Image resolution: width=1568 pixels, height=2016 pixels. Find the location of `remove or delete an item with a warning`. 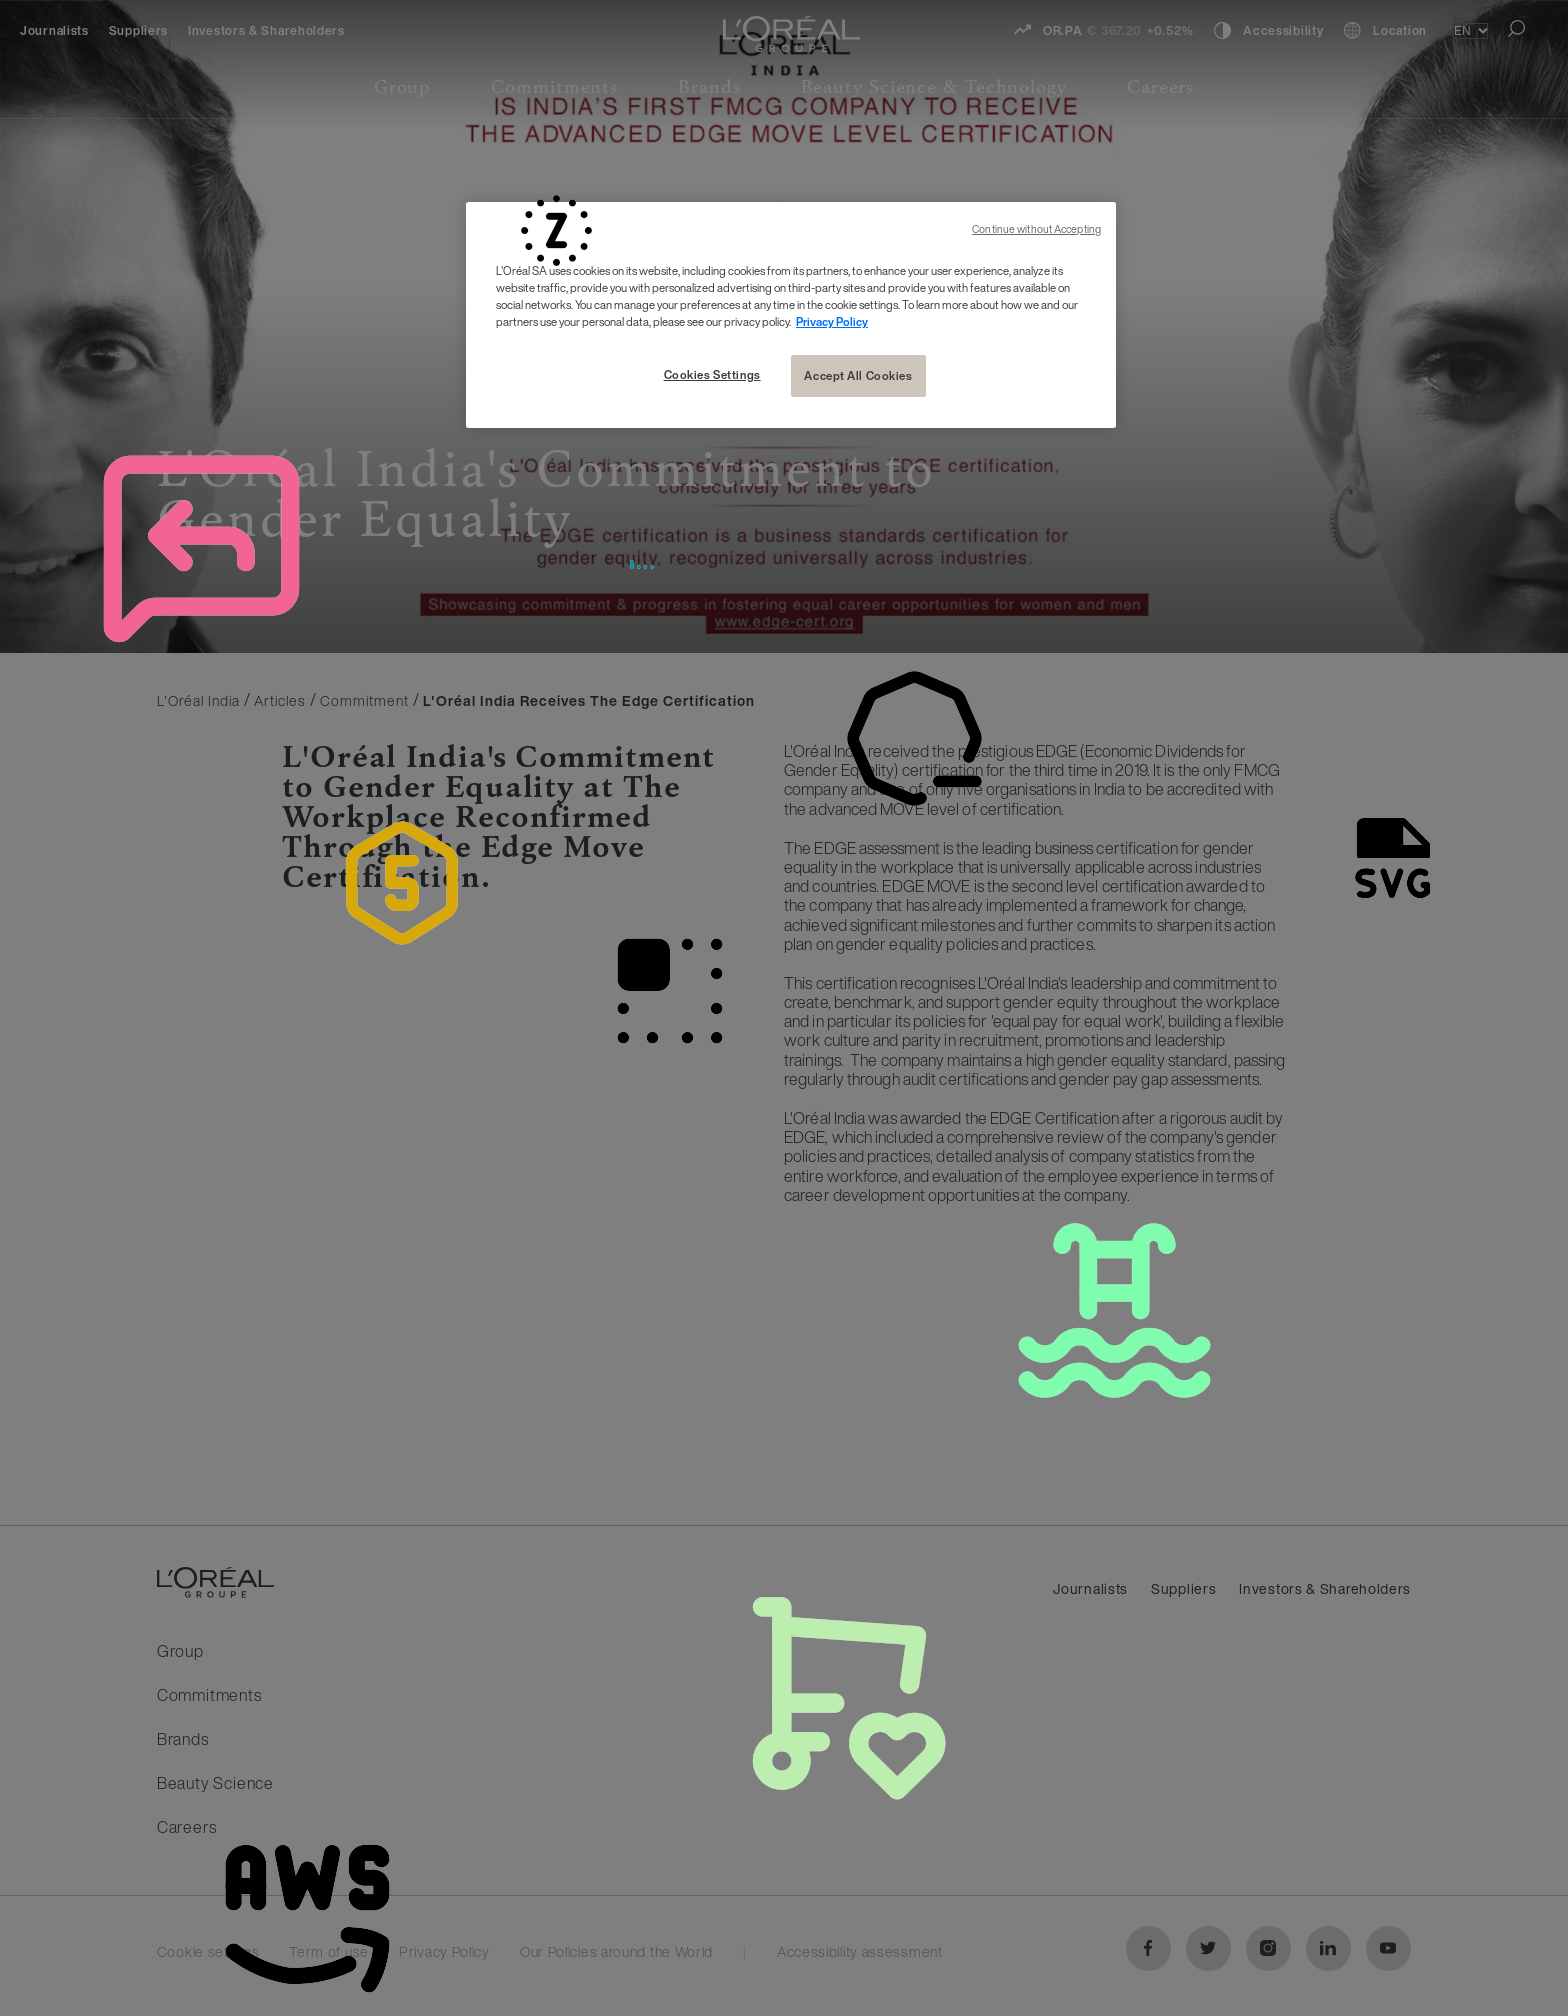

remove or delete an item with a warning is located at coordinates (914, 738).